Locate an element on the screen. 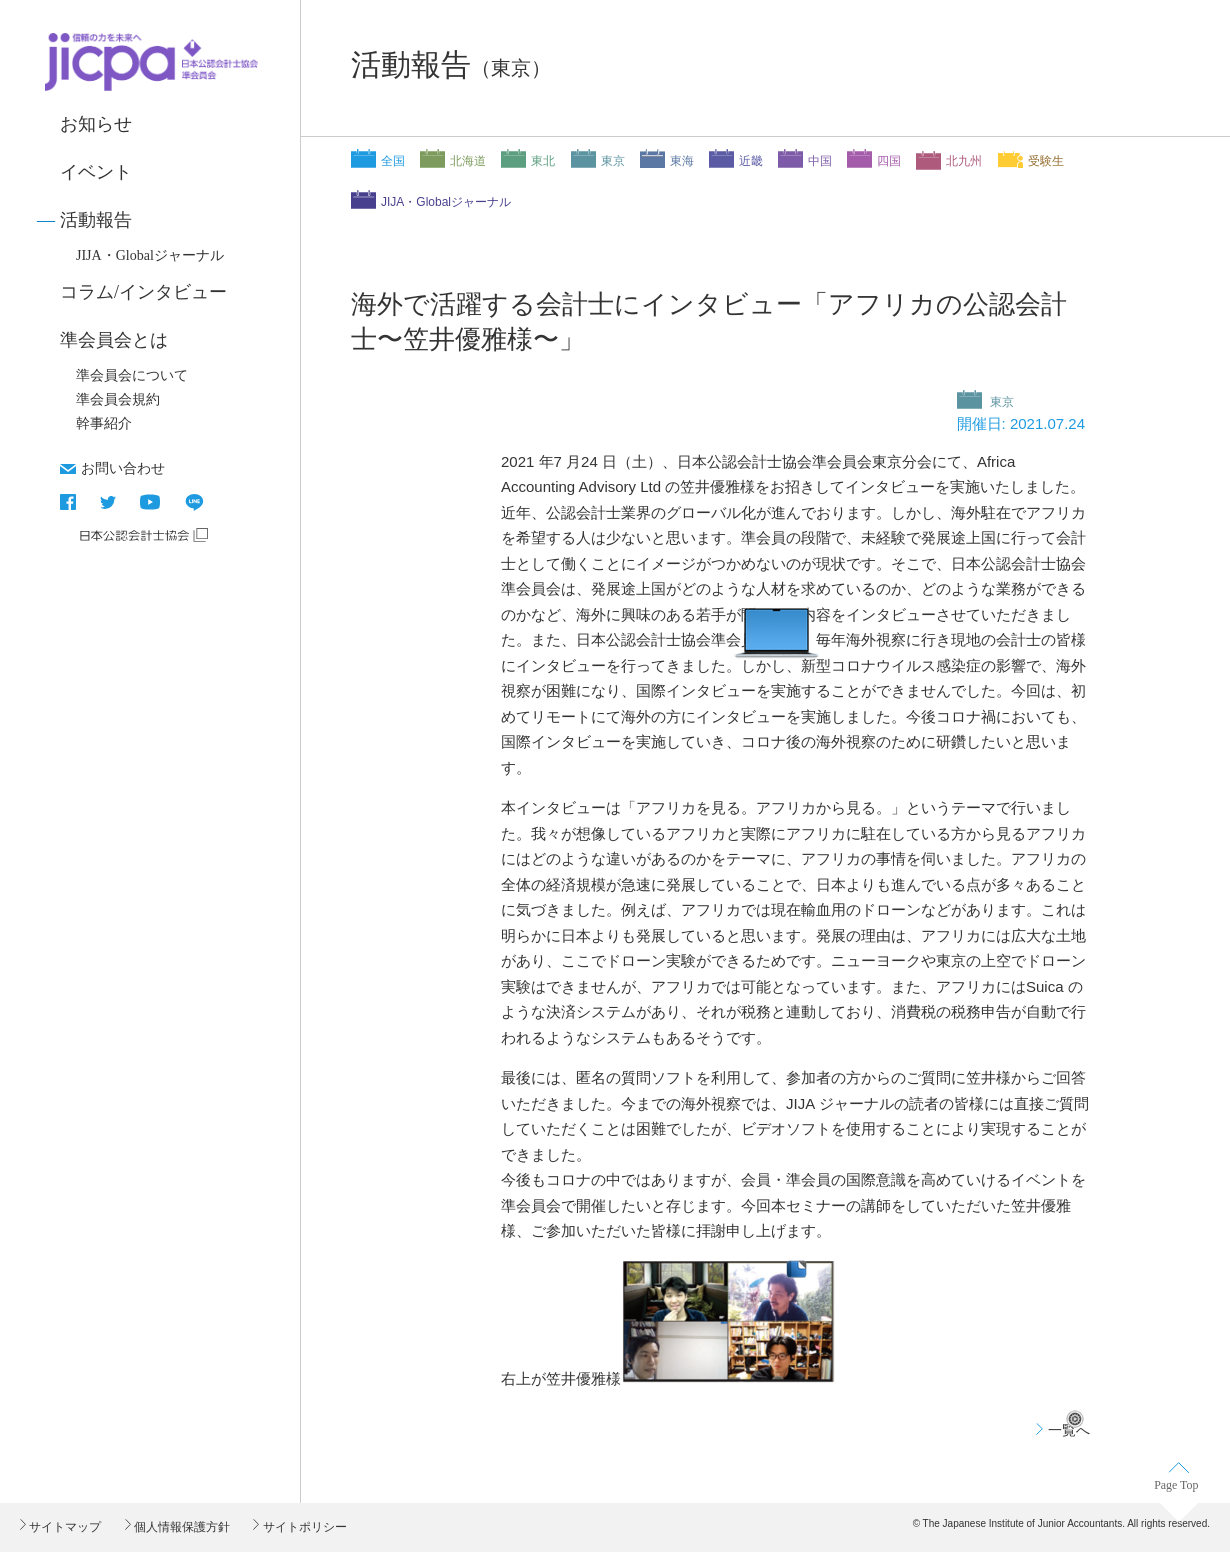  indicates this macbook air in system preferences is located at coordinates (776, 625).